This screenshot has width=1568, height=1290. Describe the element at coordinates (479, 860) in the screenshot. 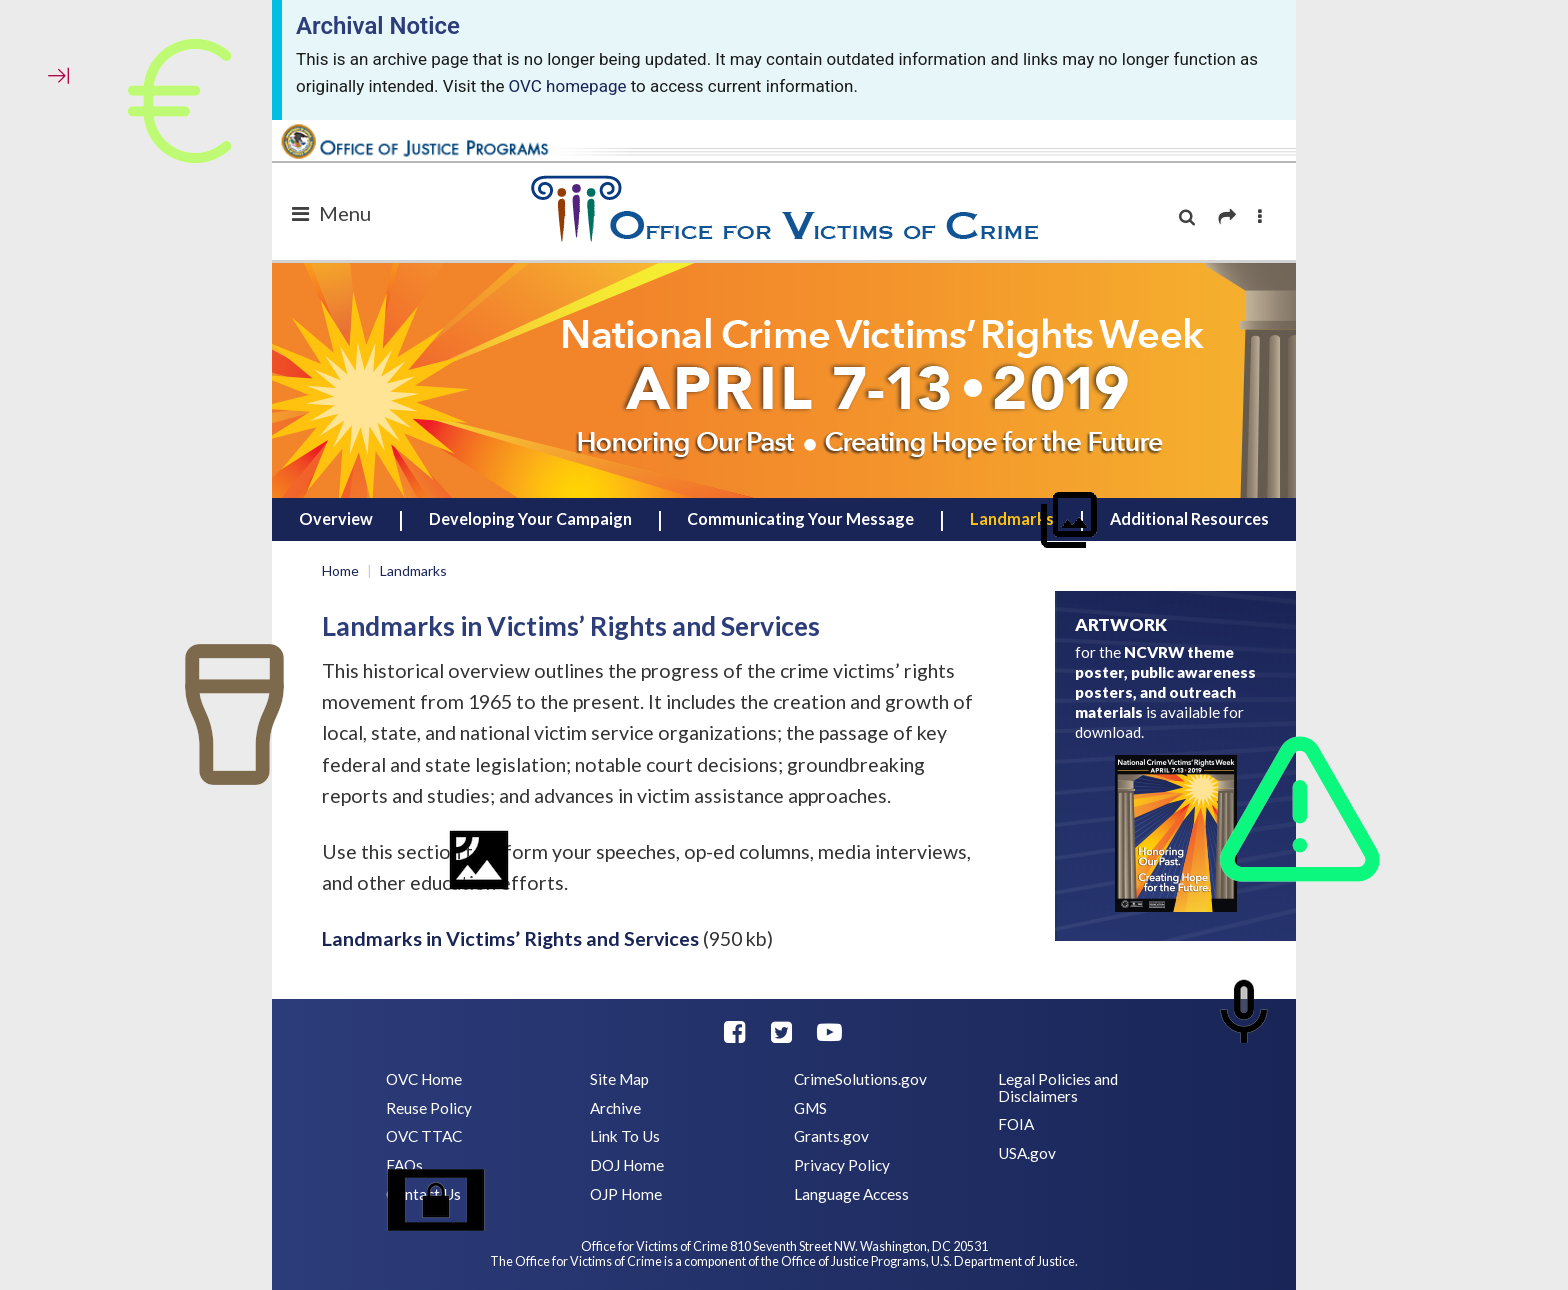

I see `switch to satellite map view` at that location.